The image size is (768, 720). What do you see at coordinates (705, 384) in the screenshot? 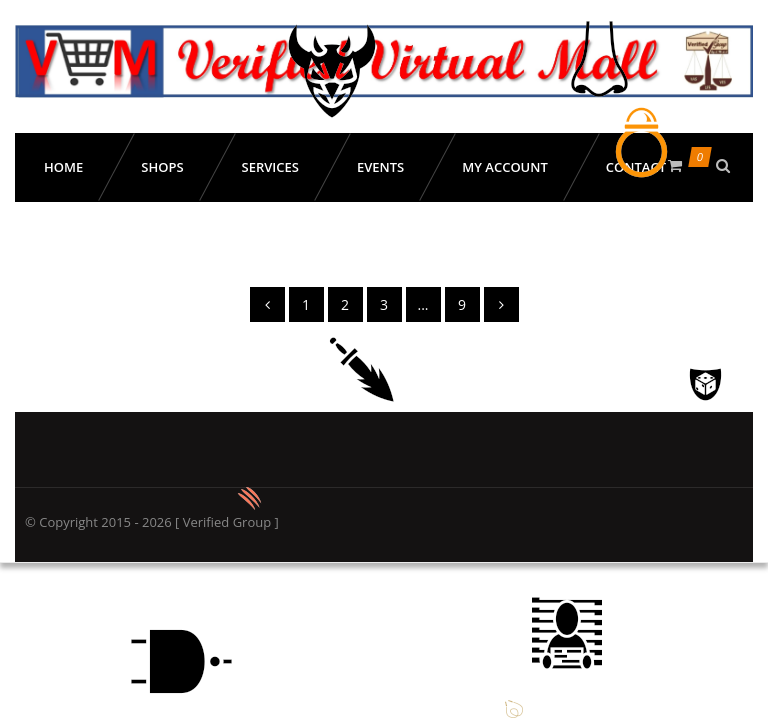
I see `access game protection or security settings` at bounding box center [705, 384].